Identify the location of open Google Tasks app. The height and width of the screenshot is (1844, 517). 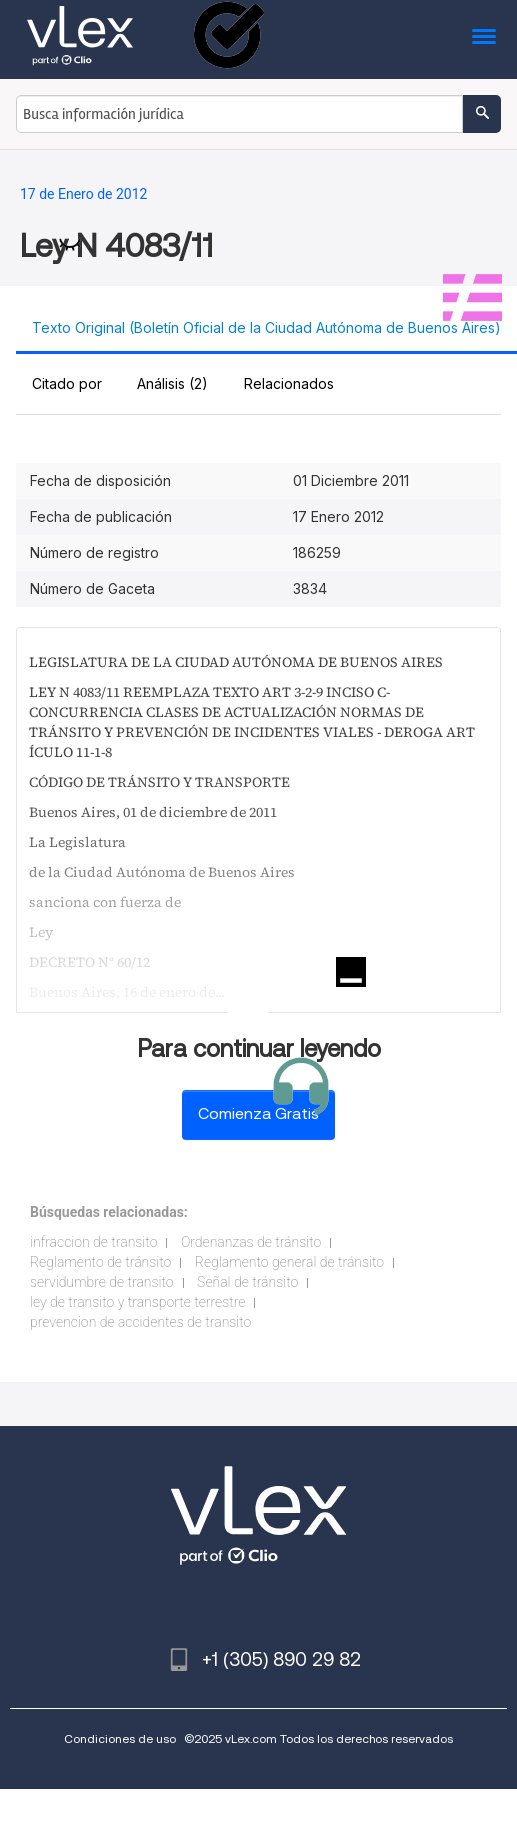
(229, 35).